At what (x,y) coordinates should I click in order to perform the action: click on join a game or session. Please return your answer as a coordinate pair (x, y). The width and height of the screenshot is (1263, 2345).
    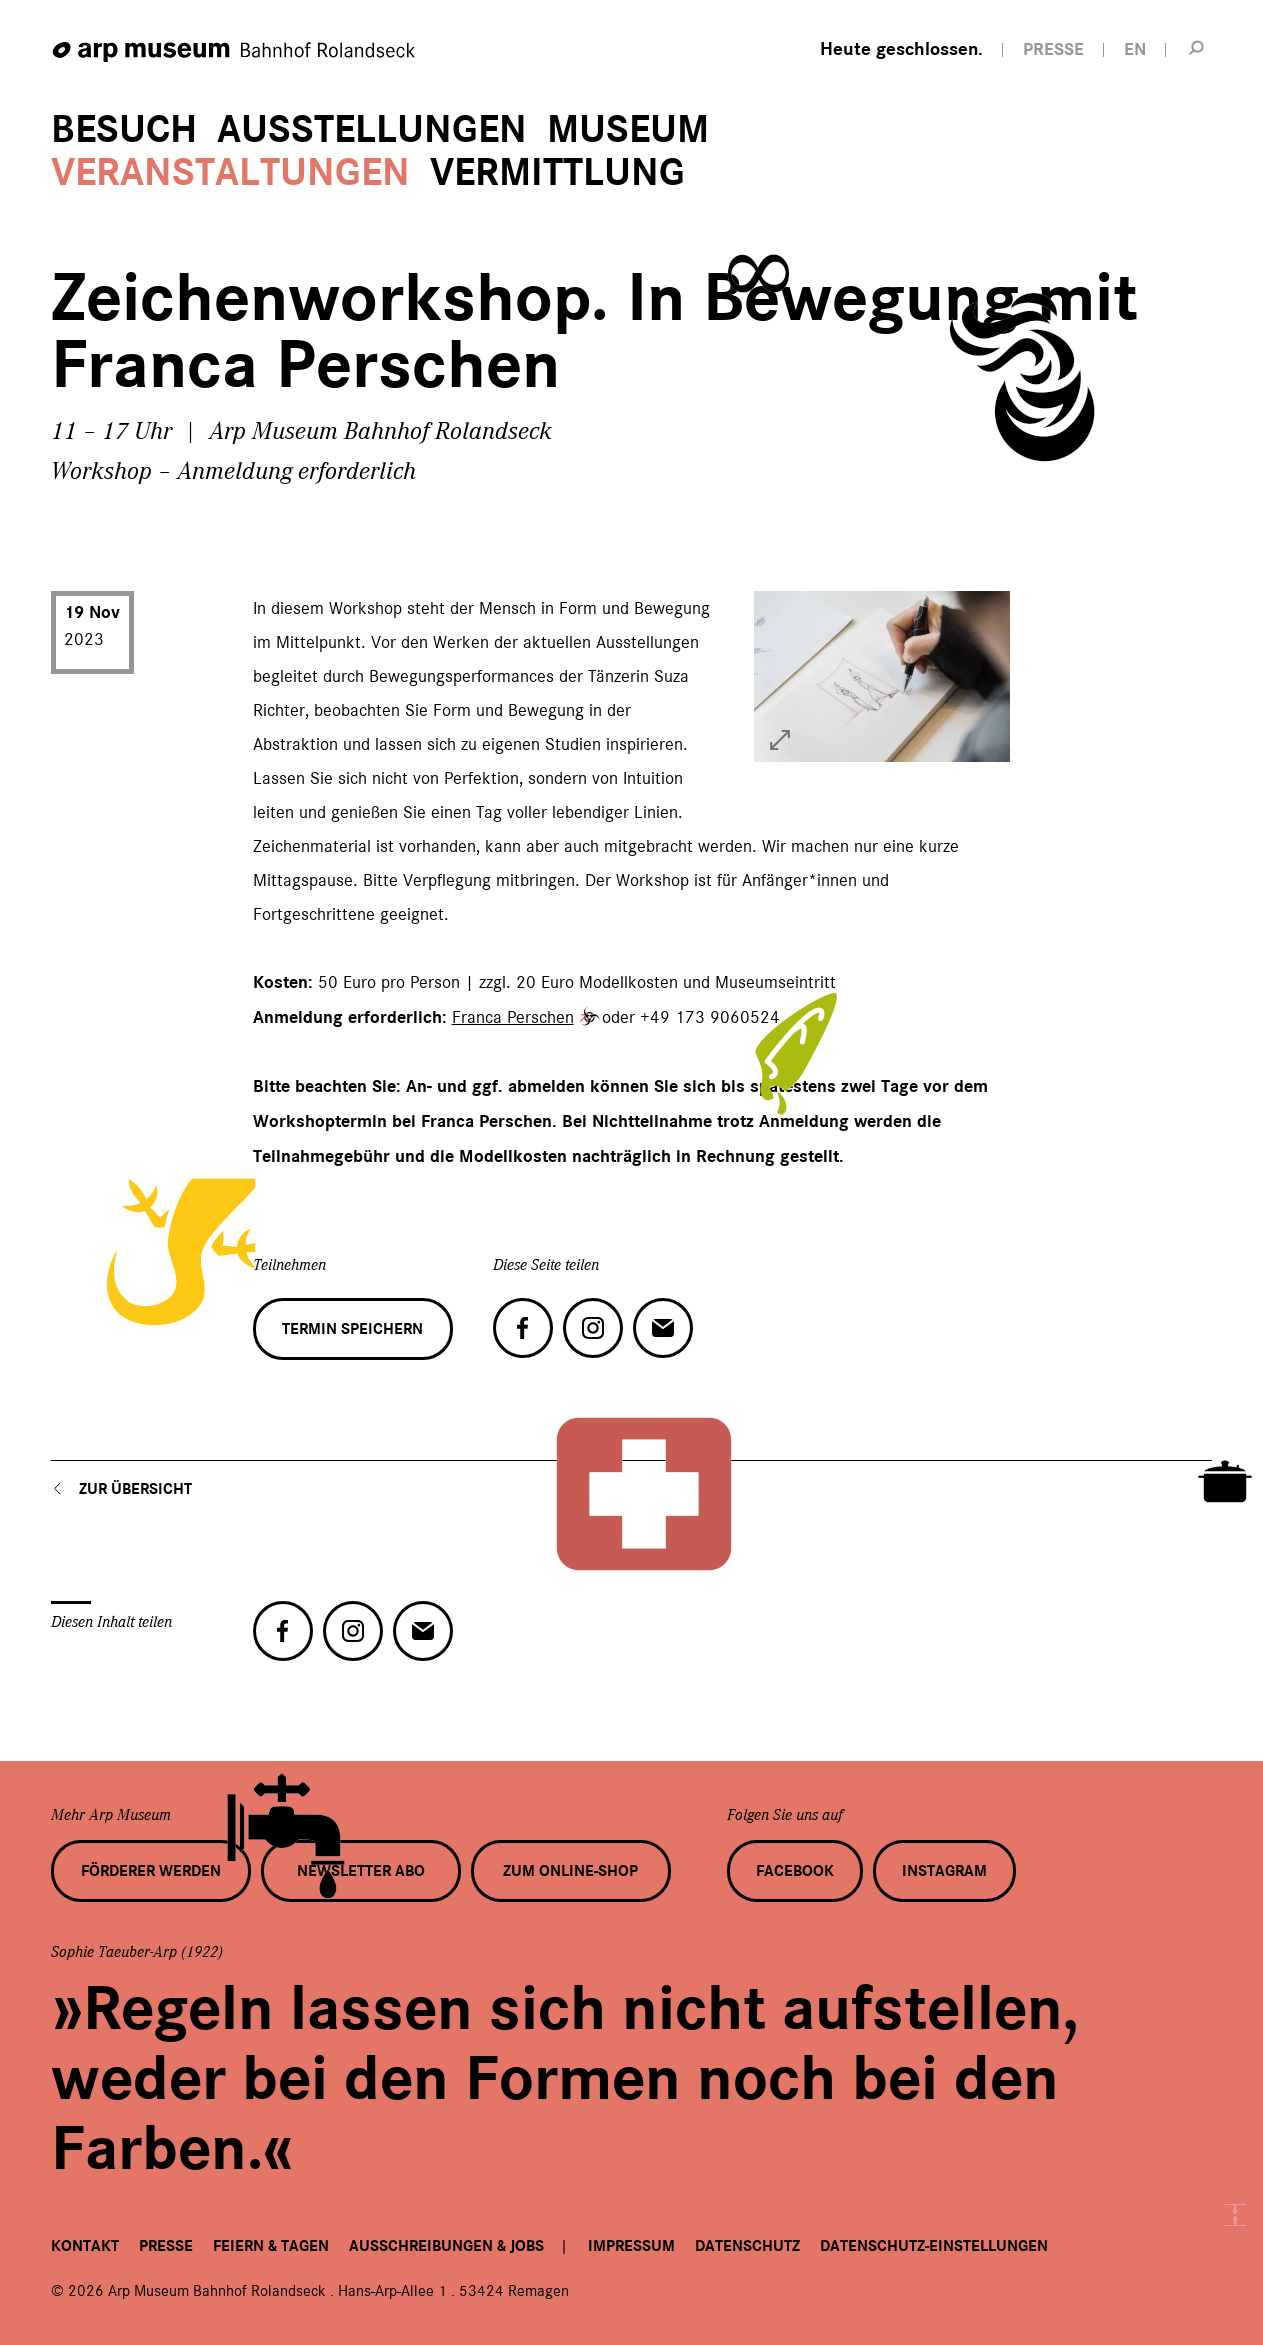
    Looking at the image, I should click on (1235, 2215).